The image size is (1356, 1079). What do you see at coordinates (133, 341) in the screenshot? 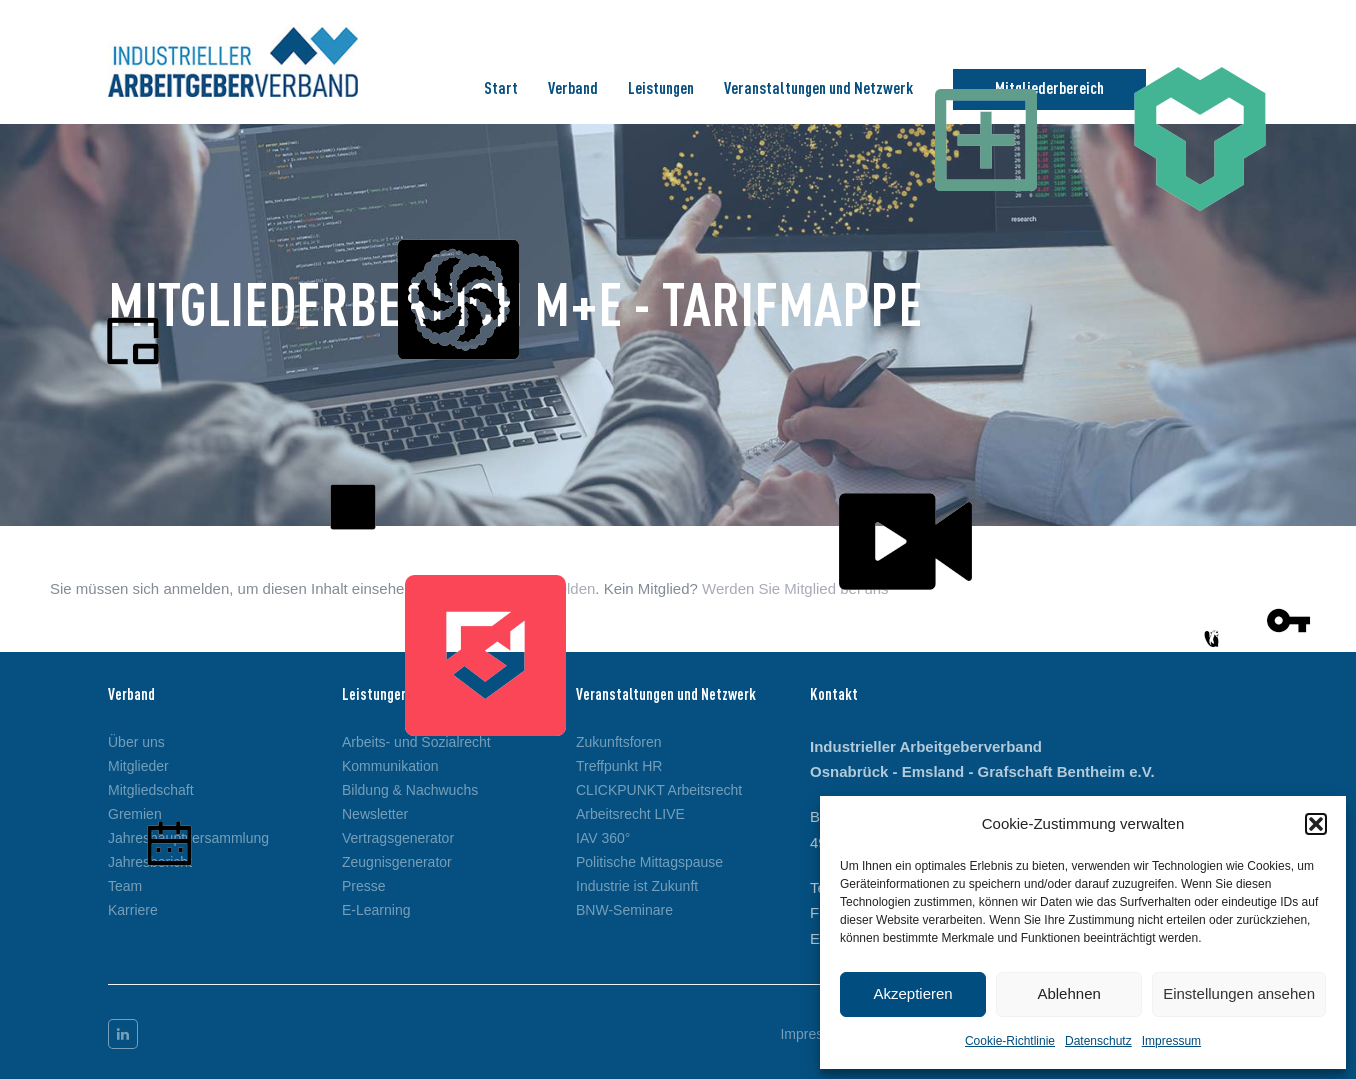
I see `enable picture-in-picture mode` at bounding box center [133, 341].